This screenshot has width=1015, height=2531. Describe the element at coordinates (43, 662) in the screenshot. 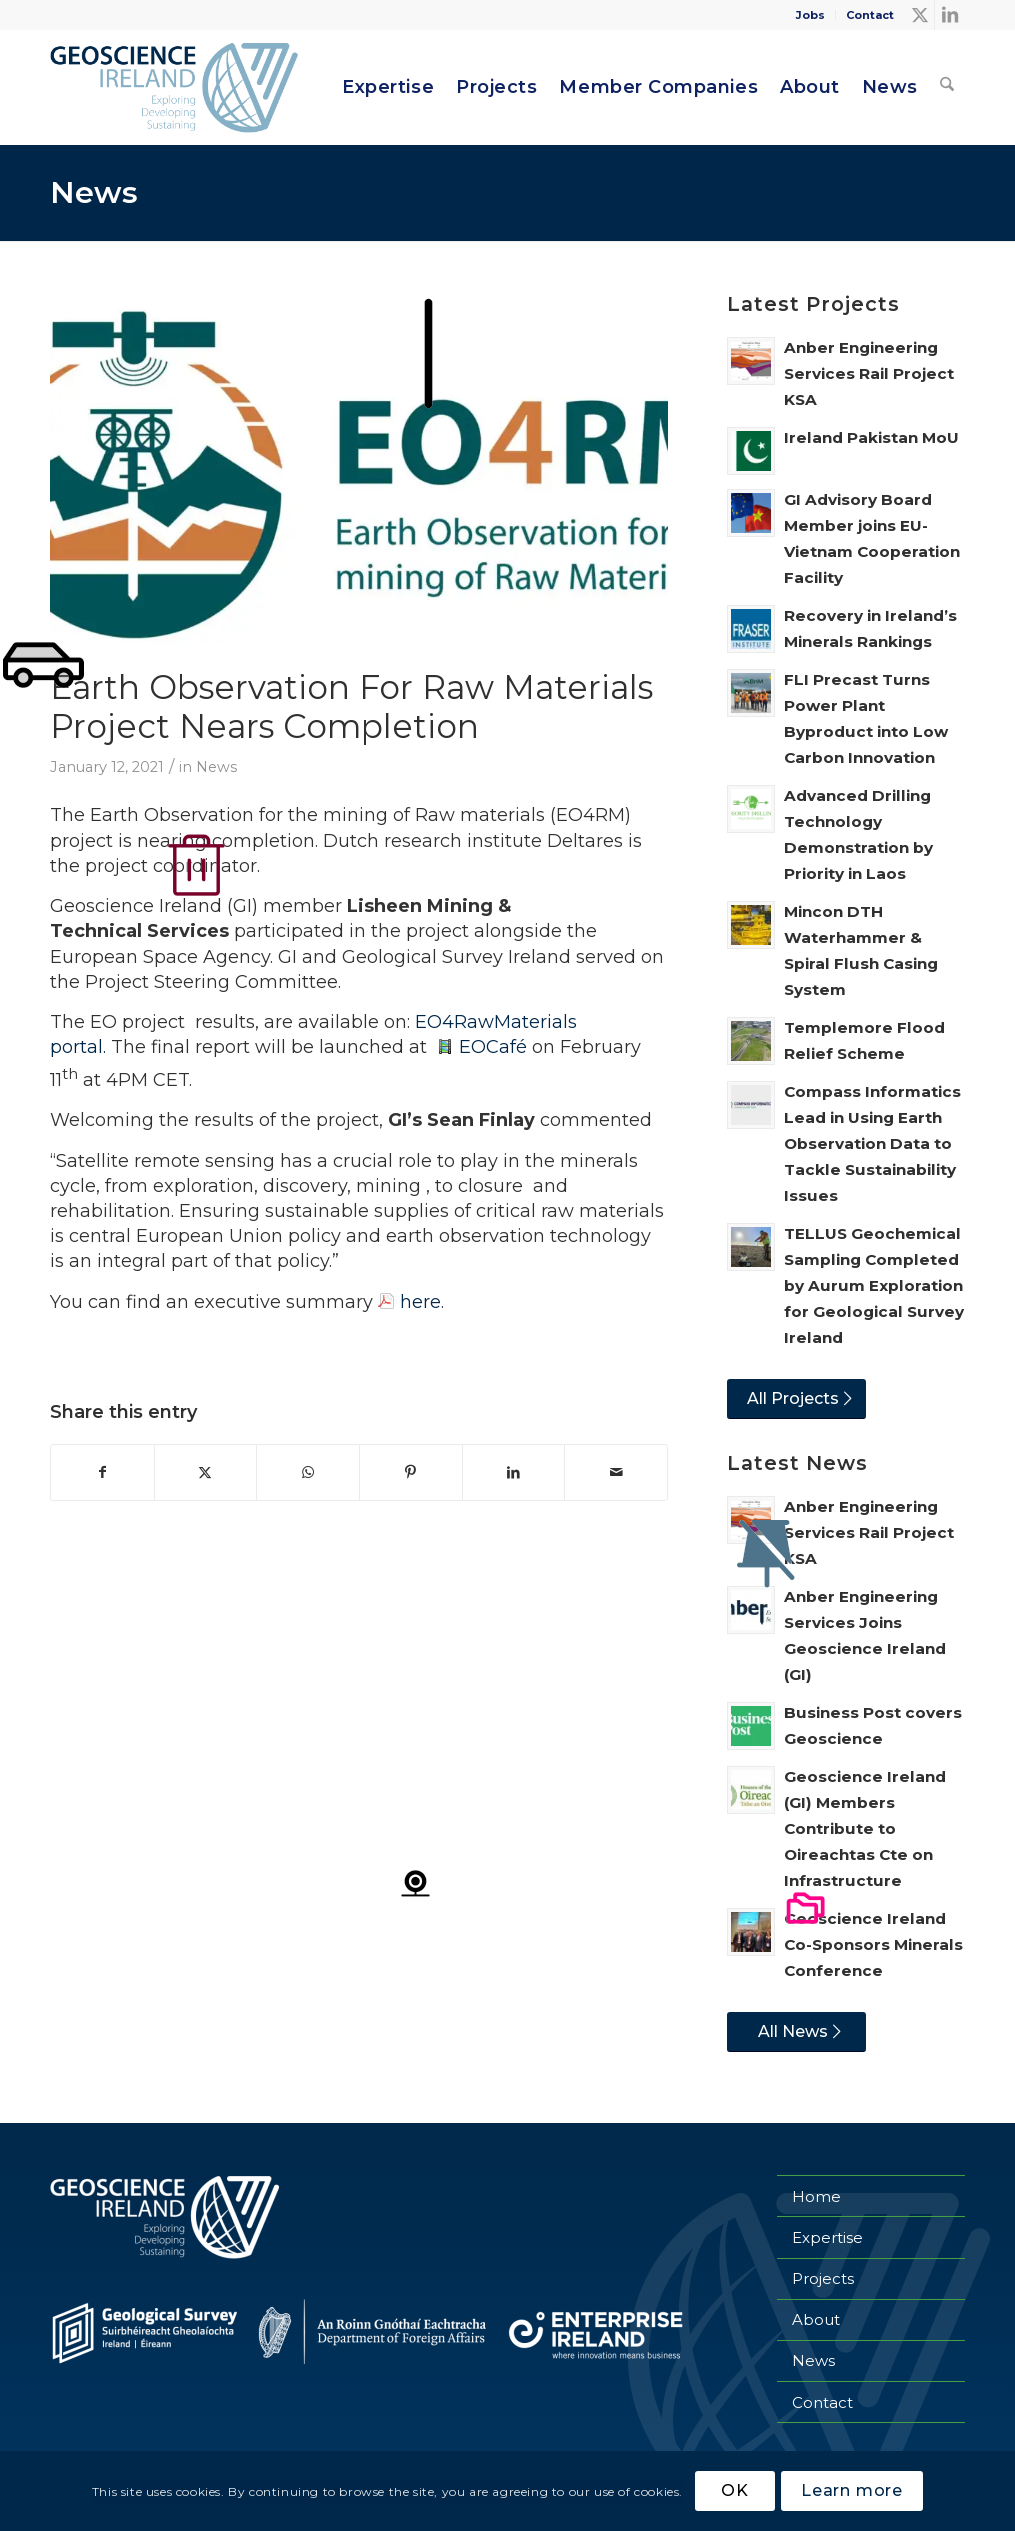

I see `access vehicle or car settings` at that location.